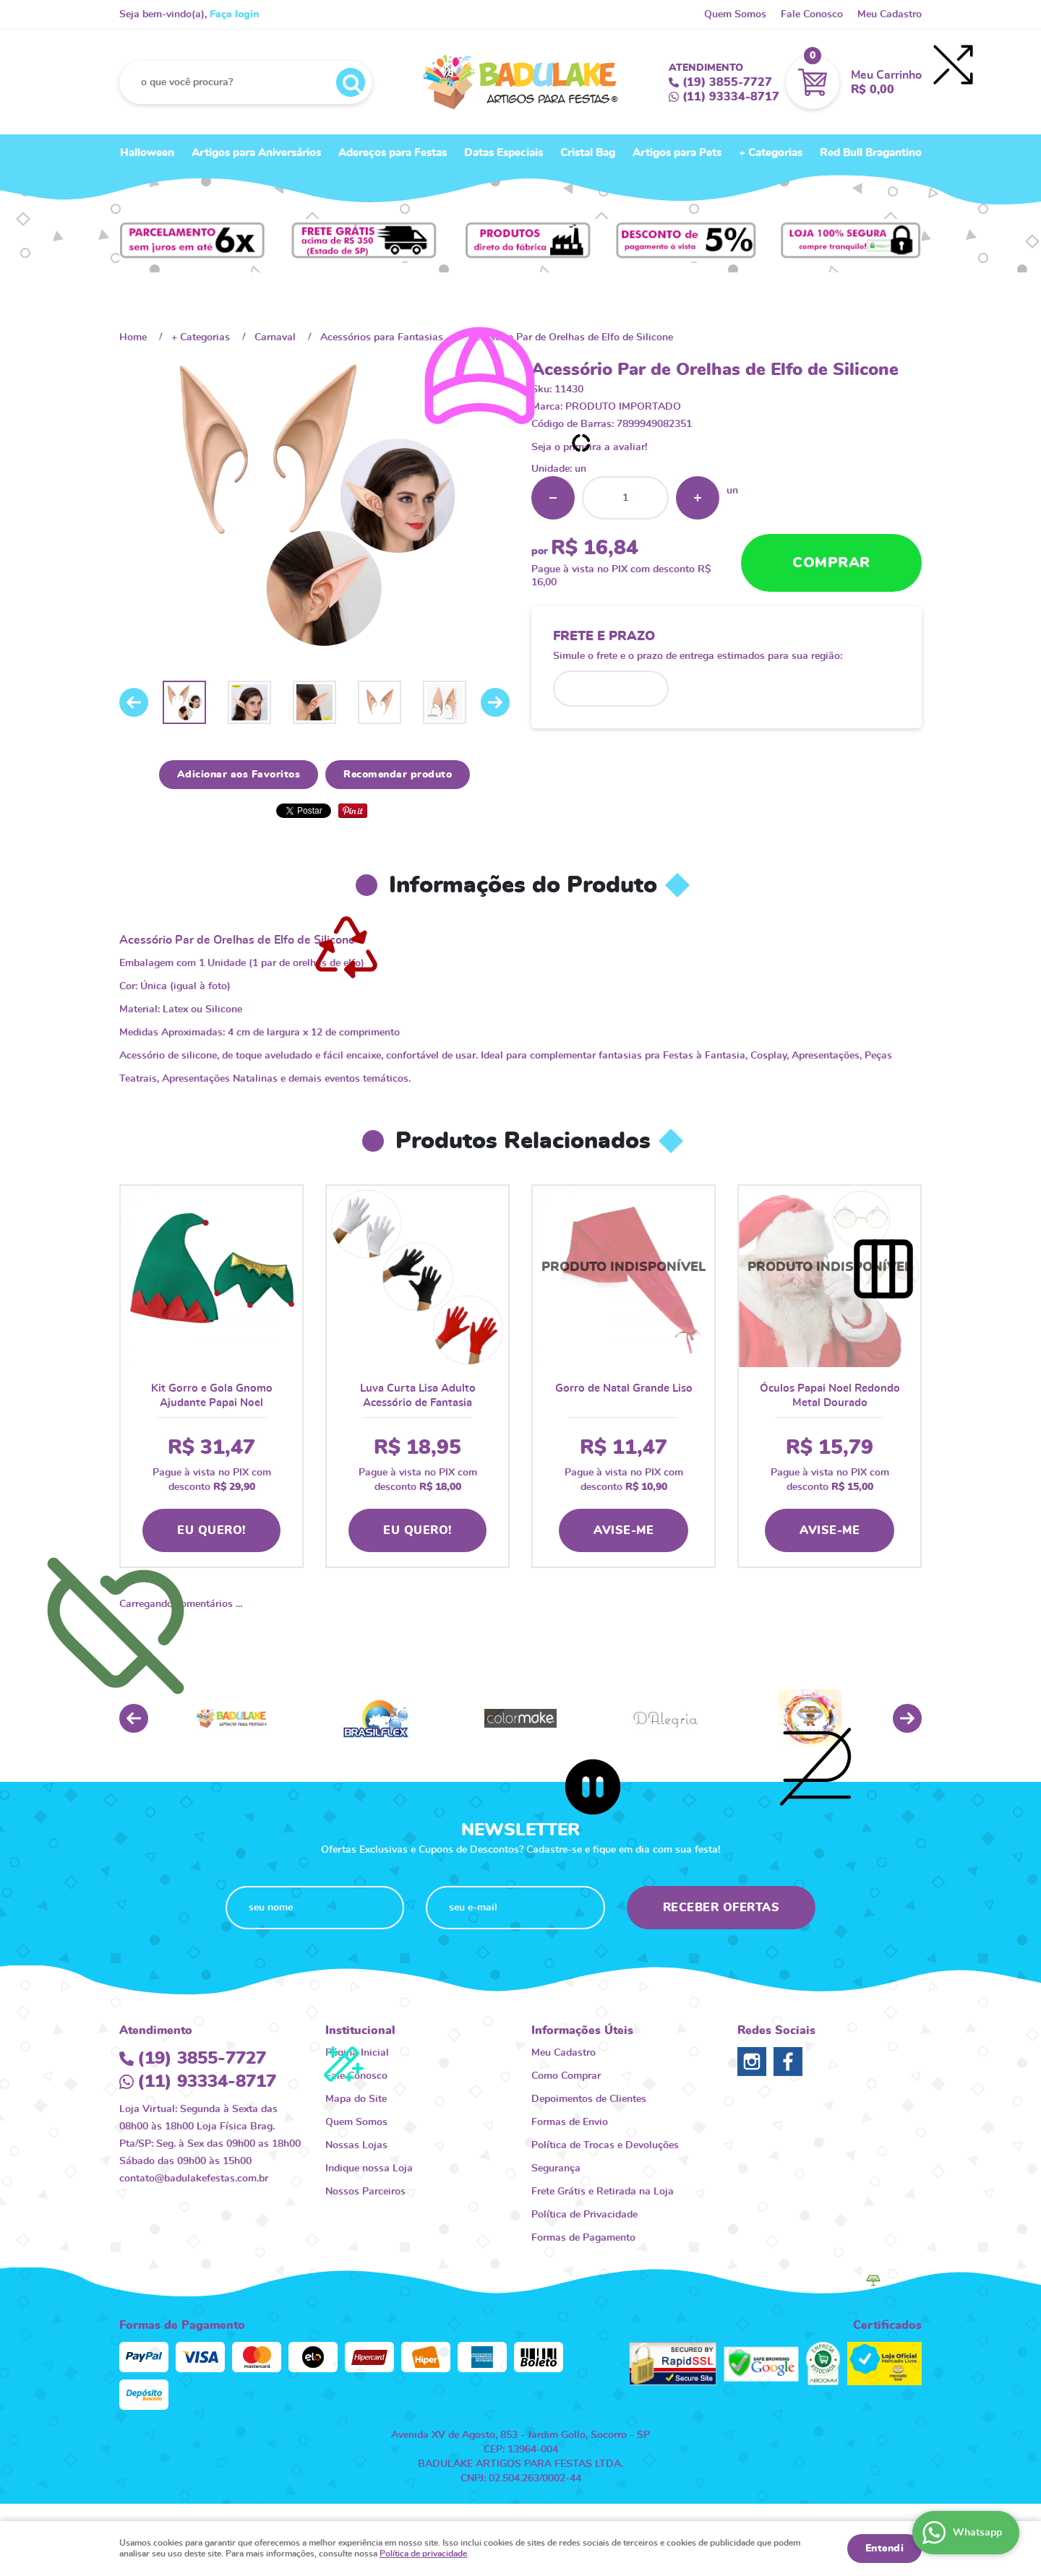  I want to click on recycle or dispose of item responsibly, so click(346, 947).